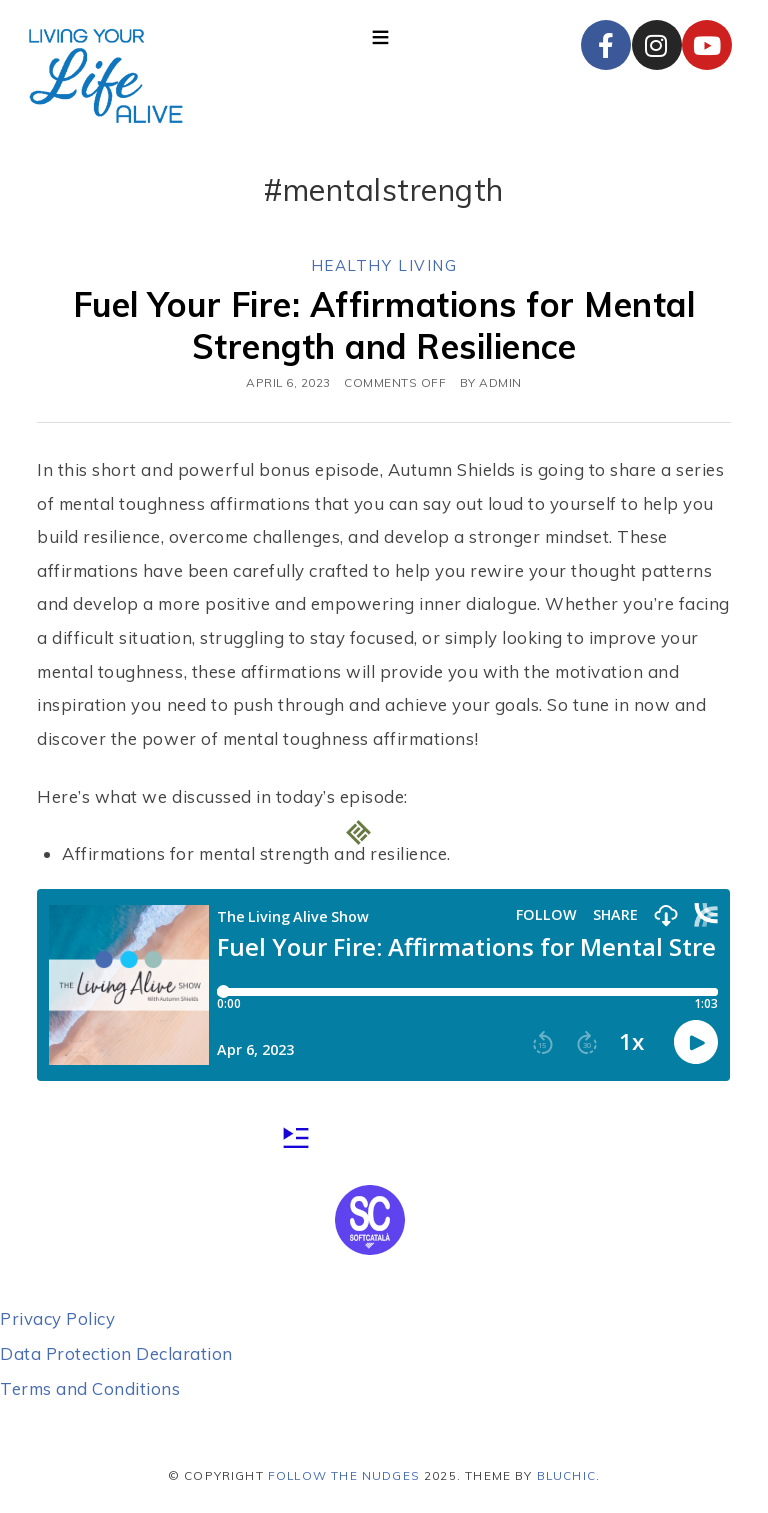  Describe the element at coordinates (358, 832) in the screenshot. I see `litiengine game engine logo` at that location.